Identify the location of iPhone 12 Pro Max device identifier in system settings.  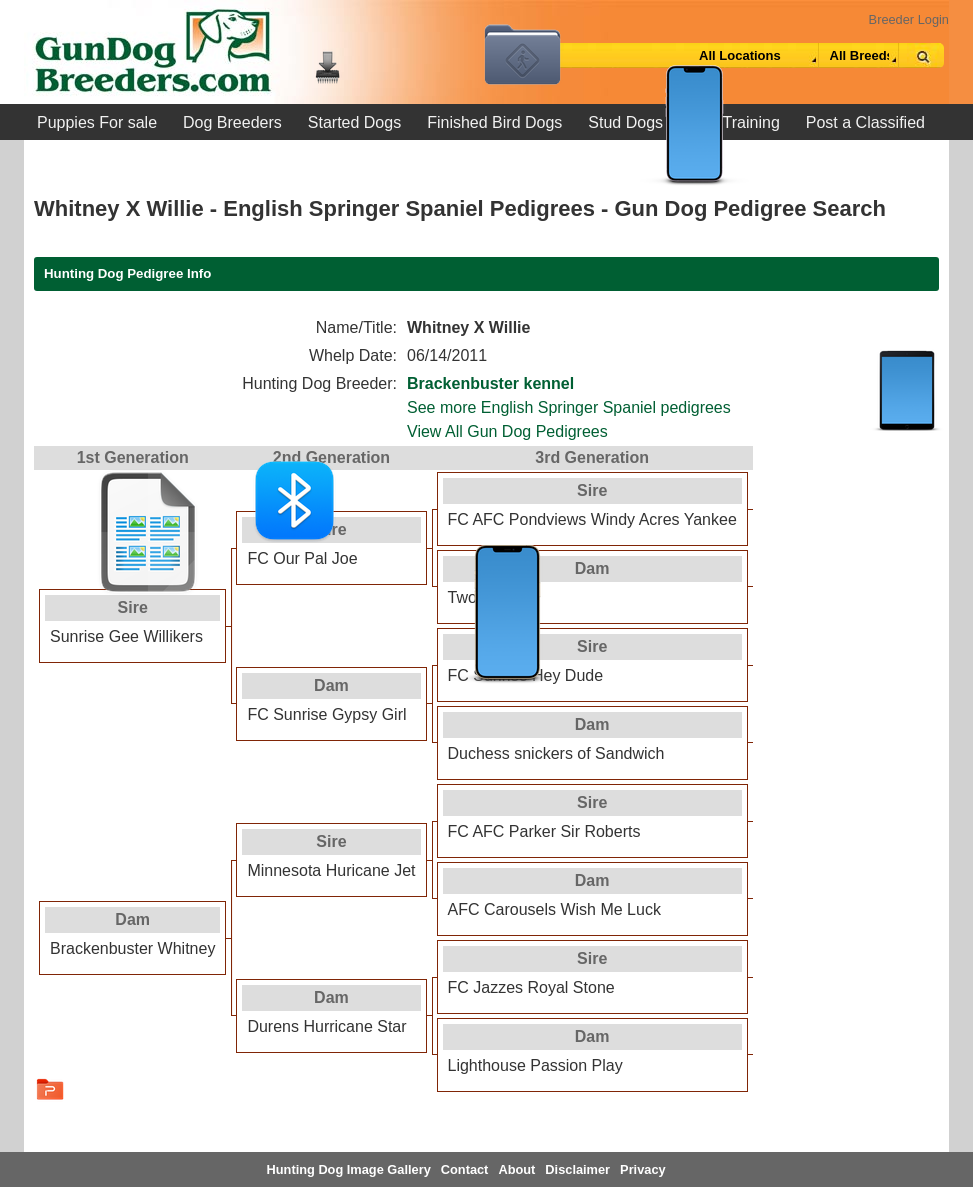
(507, 614).